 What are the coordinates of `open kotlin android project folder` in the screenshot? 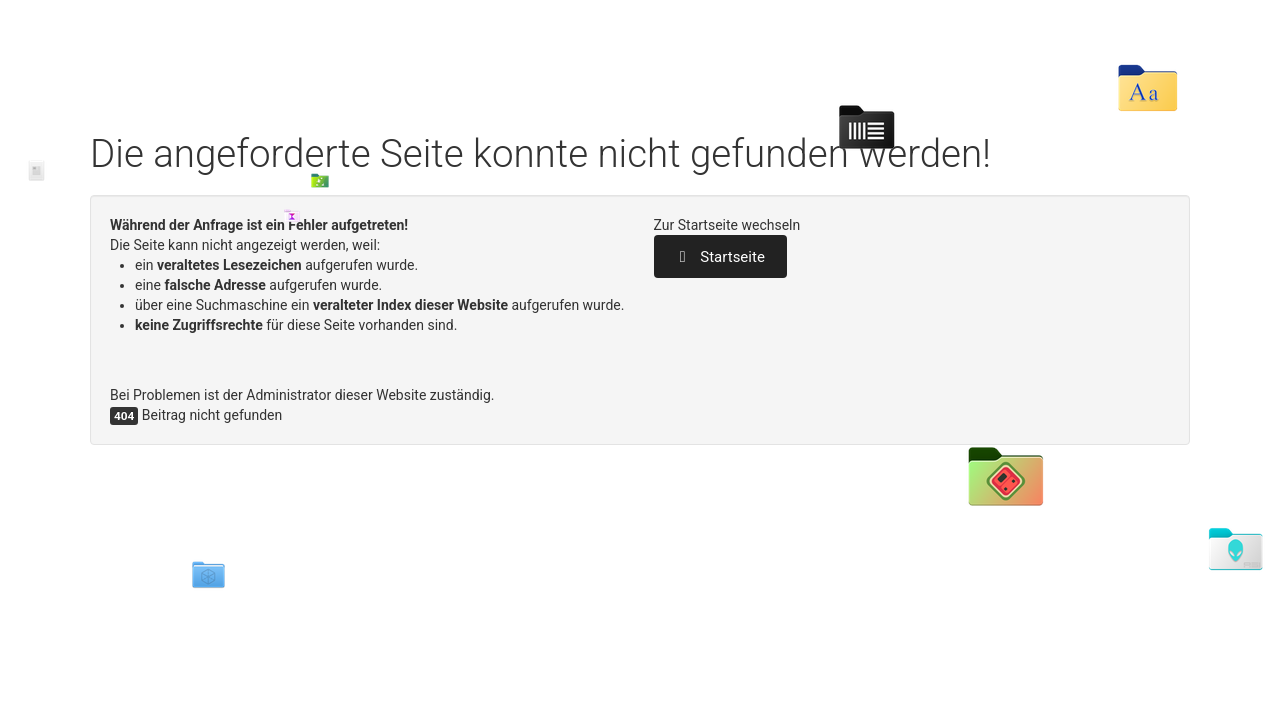 It's located at (292, 216).